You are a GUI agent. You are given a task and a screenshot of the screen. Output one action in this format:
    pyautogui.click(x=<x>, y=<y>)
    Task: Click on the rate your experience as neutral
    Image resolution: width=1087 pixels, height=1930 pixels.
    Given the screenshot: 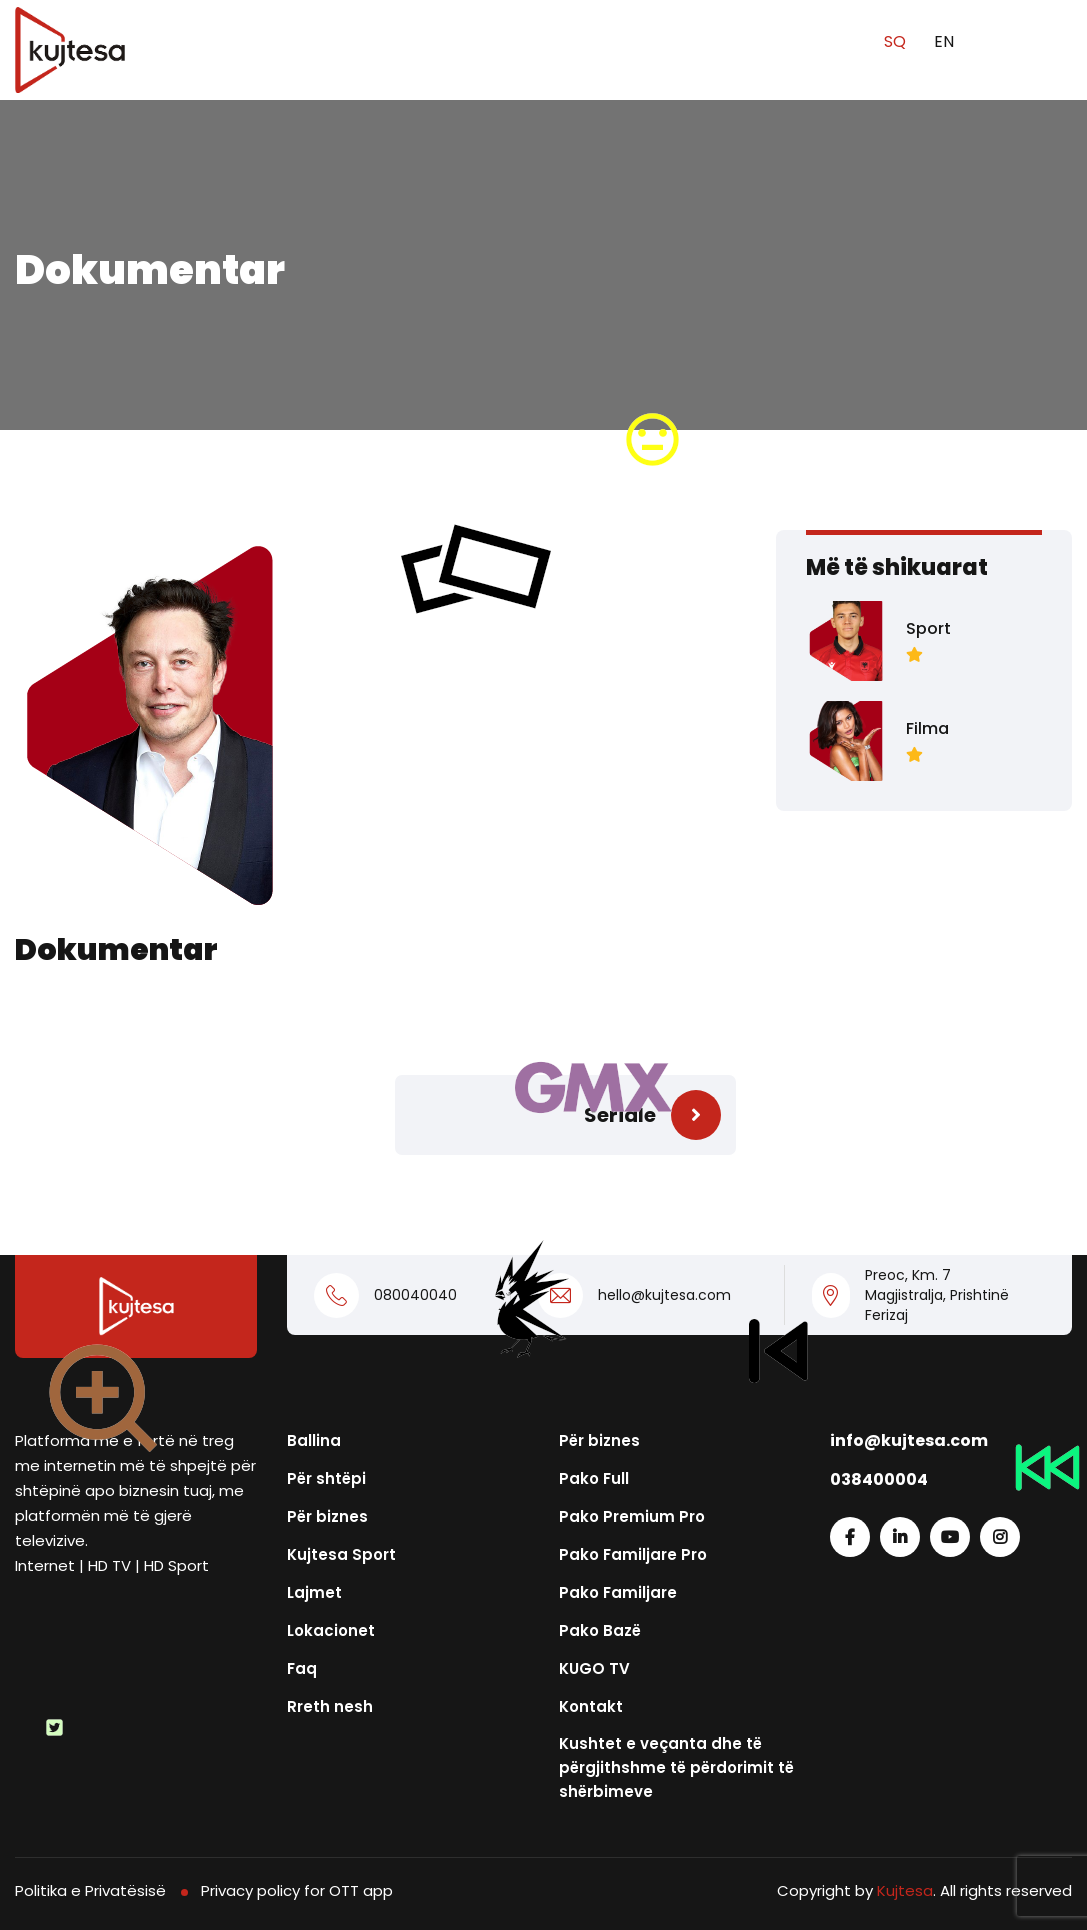 What is the action you would take?
    pyautogui.click(x=652, y=439)
    